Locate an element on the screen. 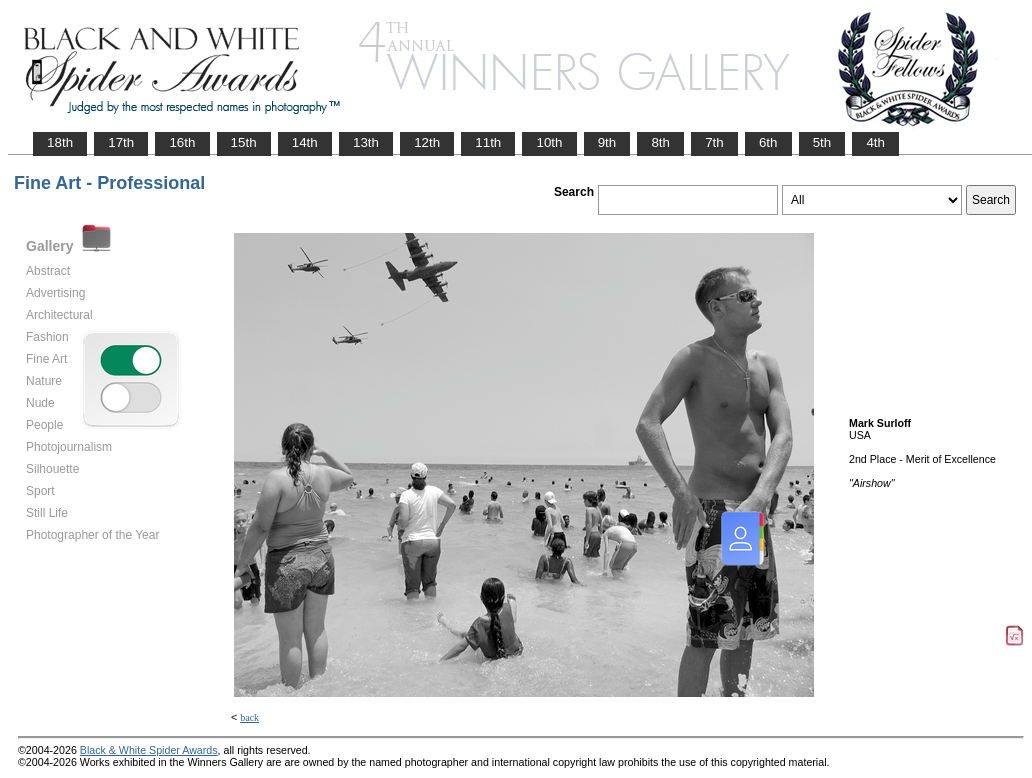  access files stored on a remote server is located at coordinates (96, 237).